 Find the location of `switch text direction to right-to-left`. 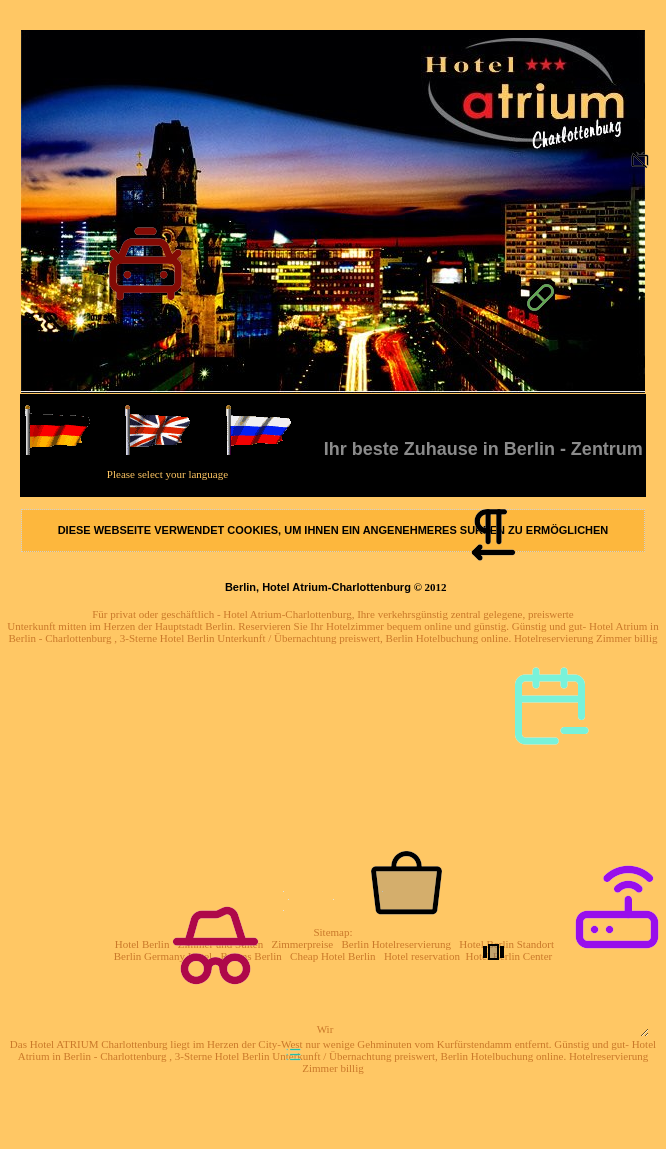

switch text direction to right-to-left is located at coordinates (493, 533).